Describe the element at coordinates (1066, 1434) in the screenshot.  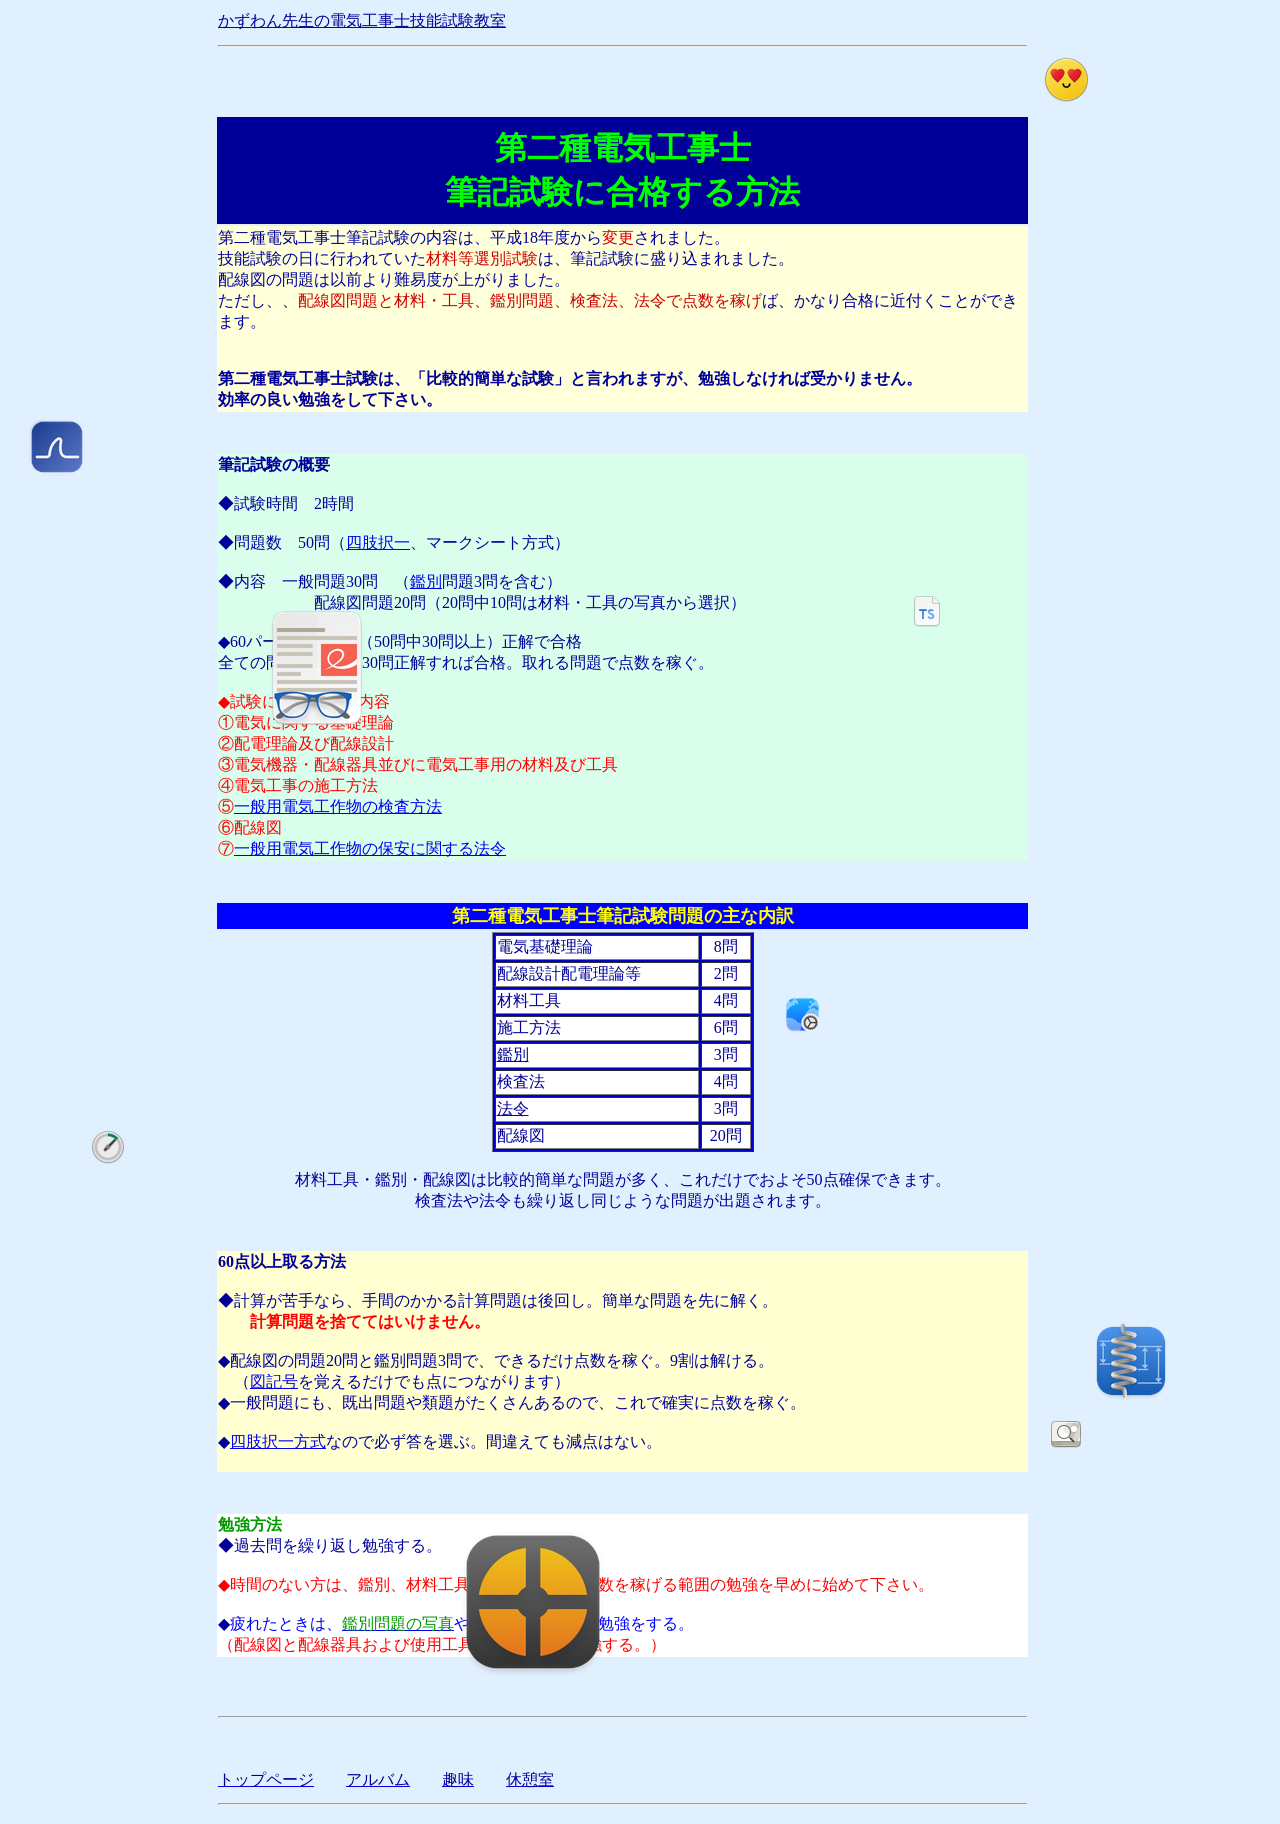
I see `open the image viewer application` at that location.